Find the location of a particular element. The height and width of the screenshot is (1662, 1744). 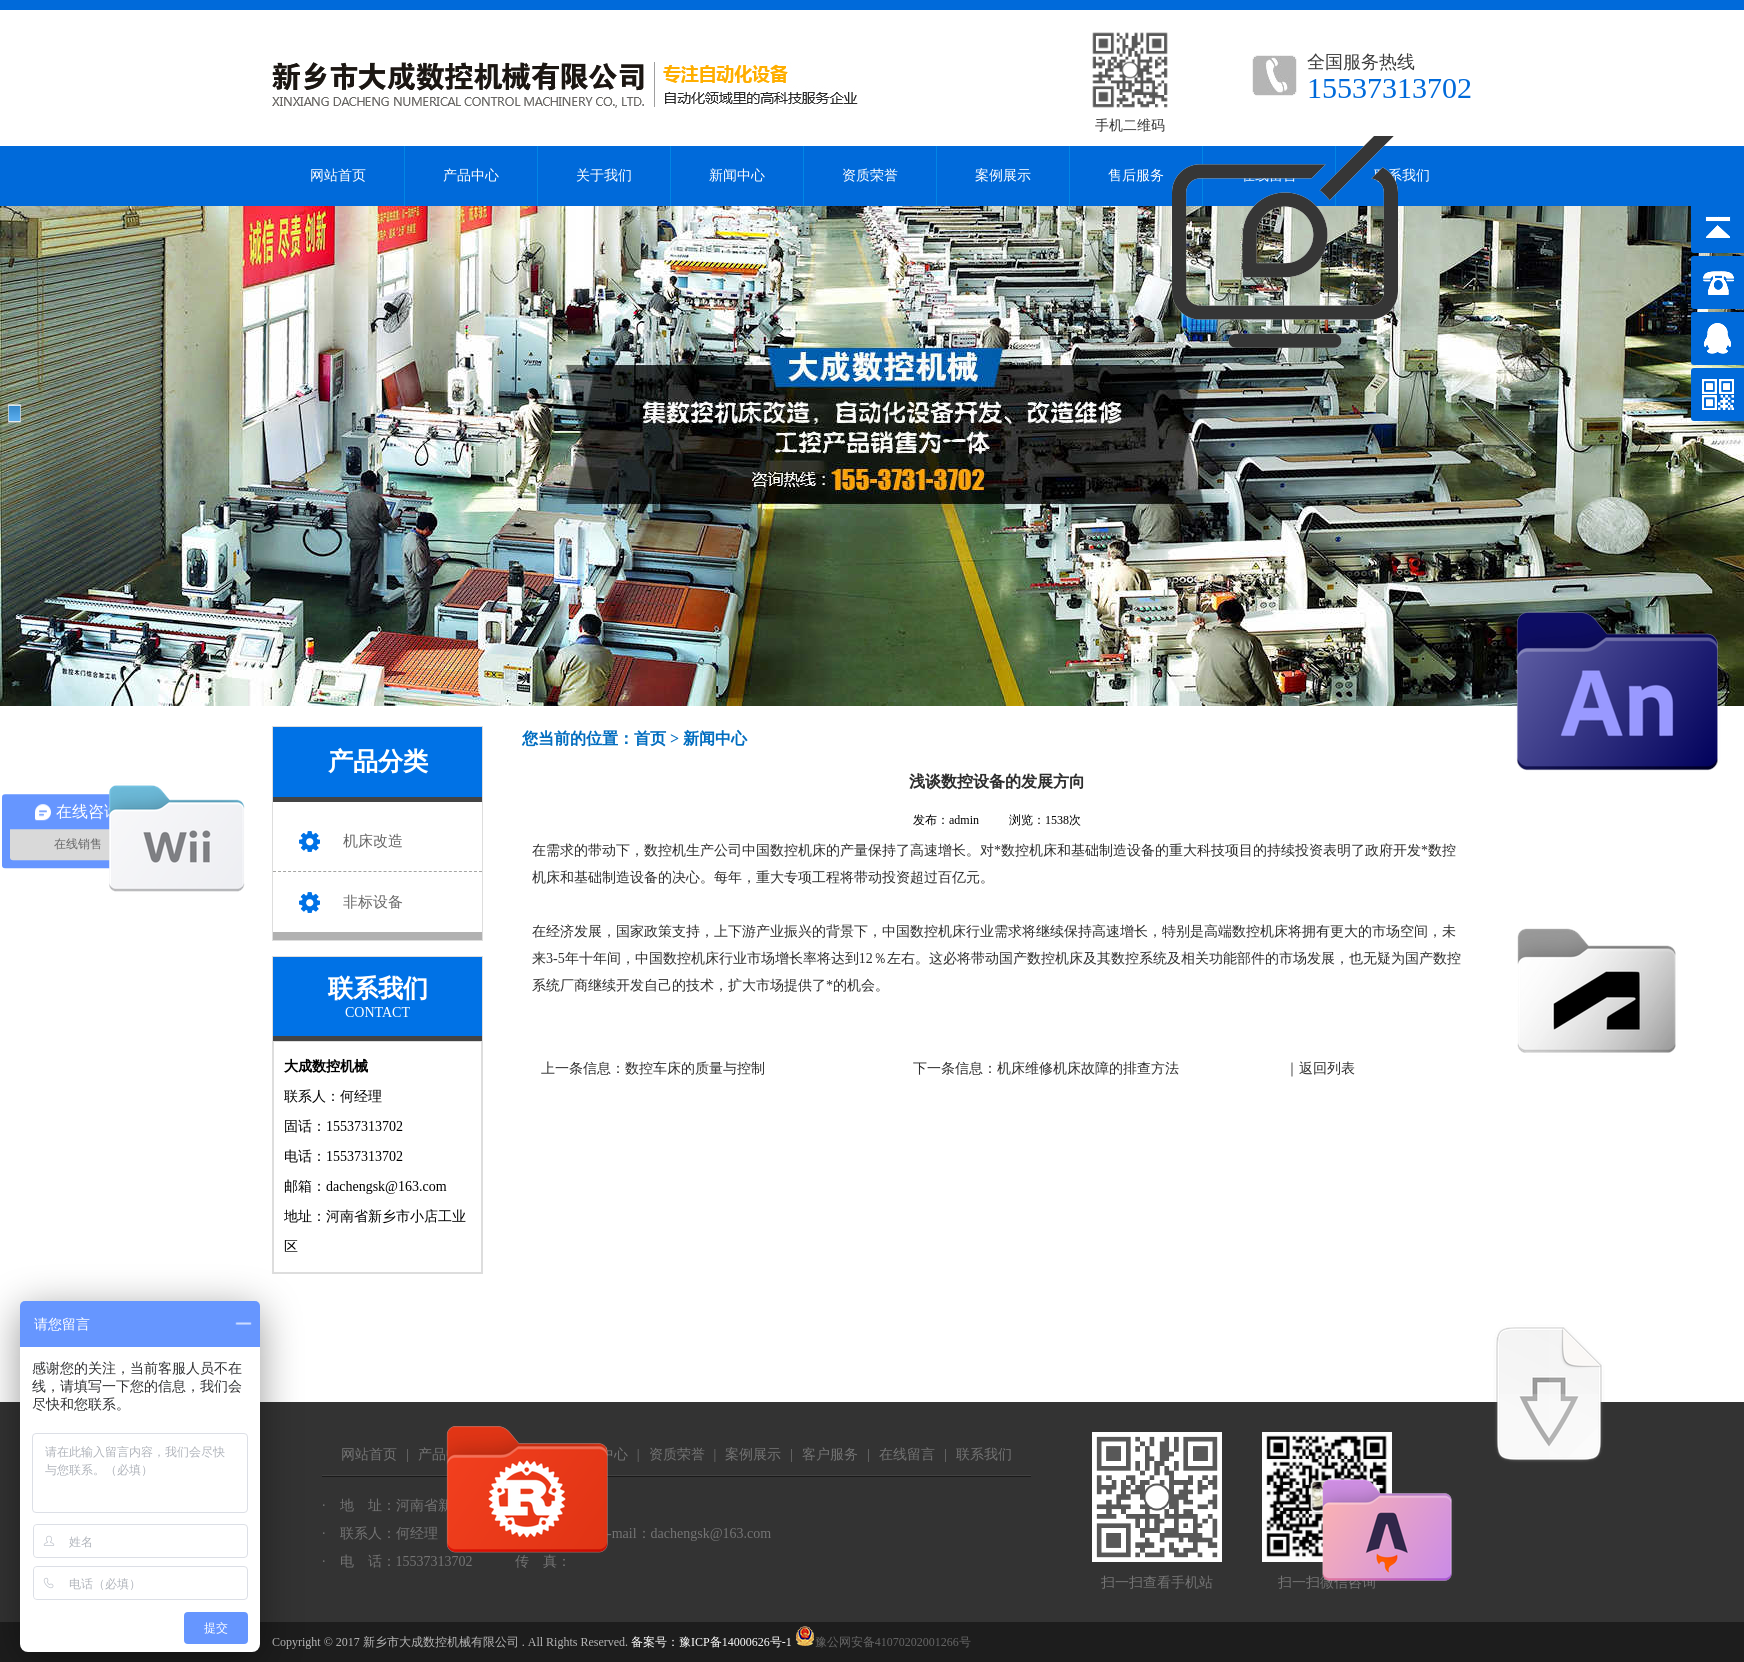

folder for nintendo wii related files and games is located at coordinates (176, 842).